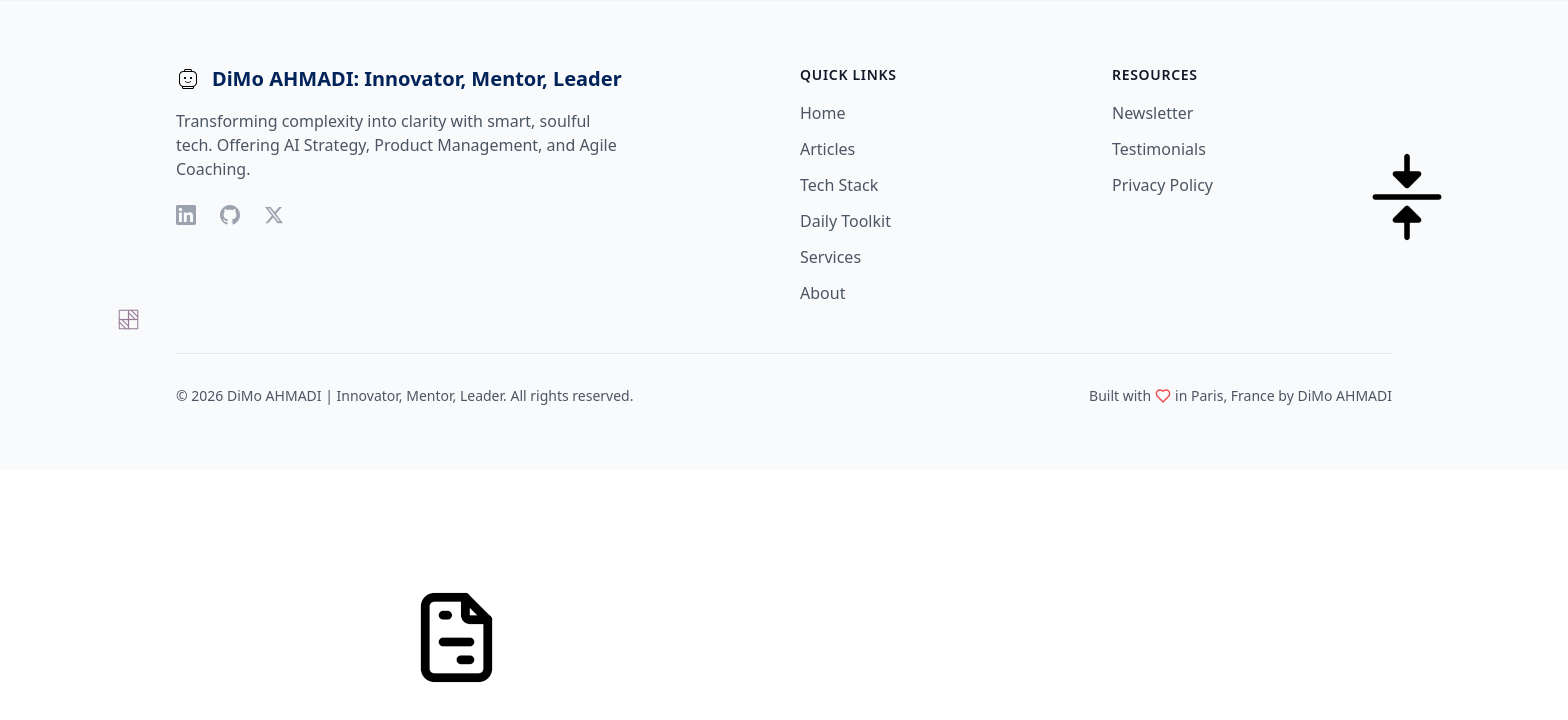 The image size is (1568, 720). What do you see at coordinates (1407, 197) in the screenshot?
I see `collapse content vertically` at bounding box center [1407, 197].